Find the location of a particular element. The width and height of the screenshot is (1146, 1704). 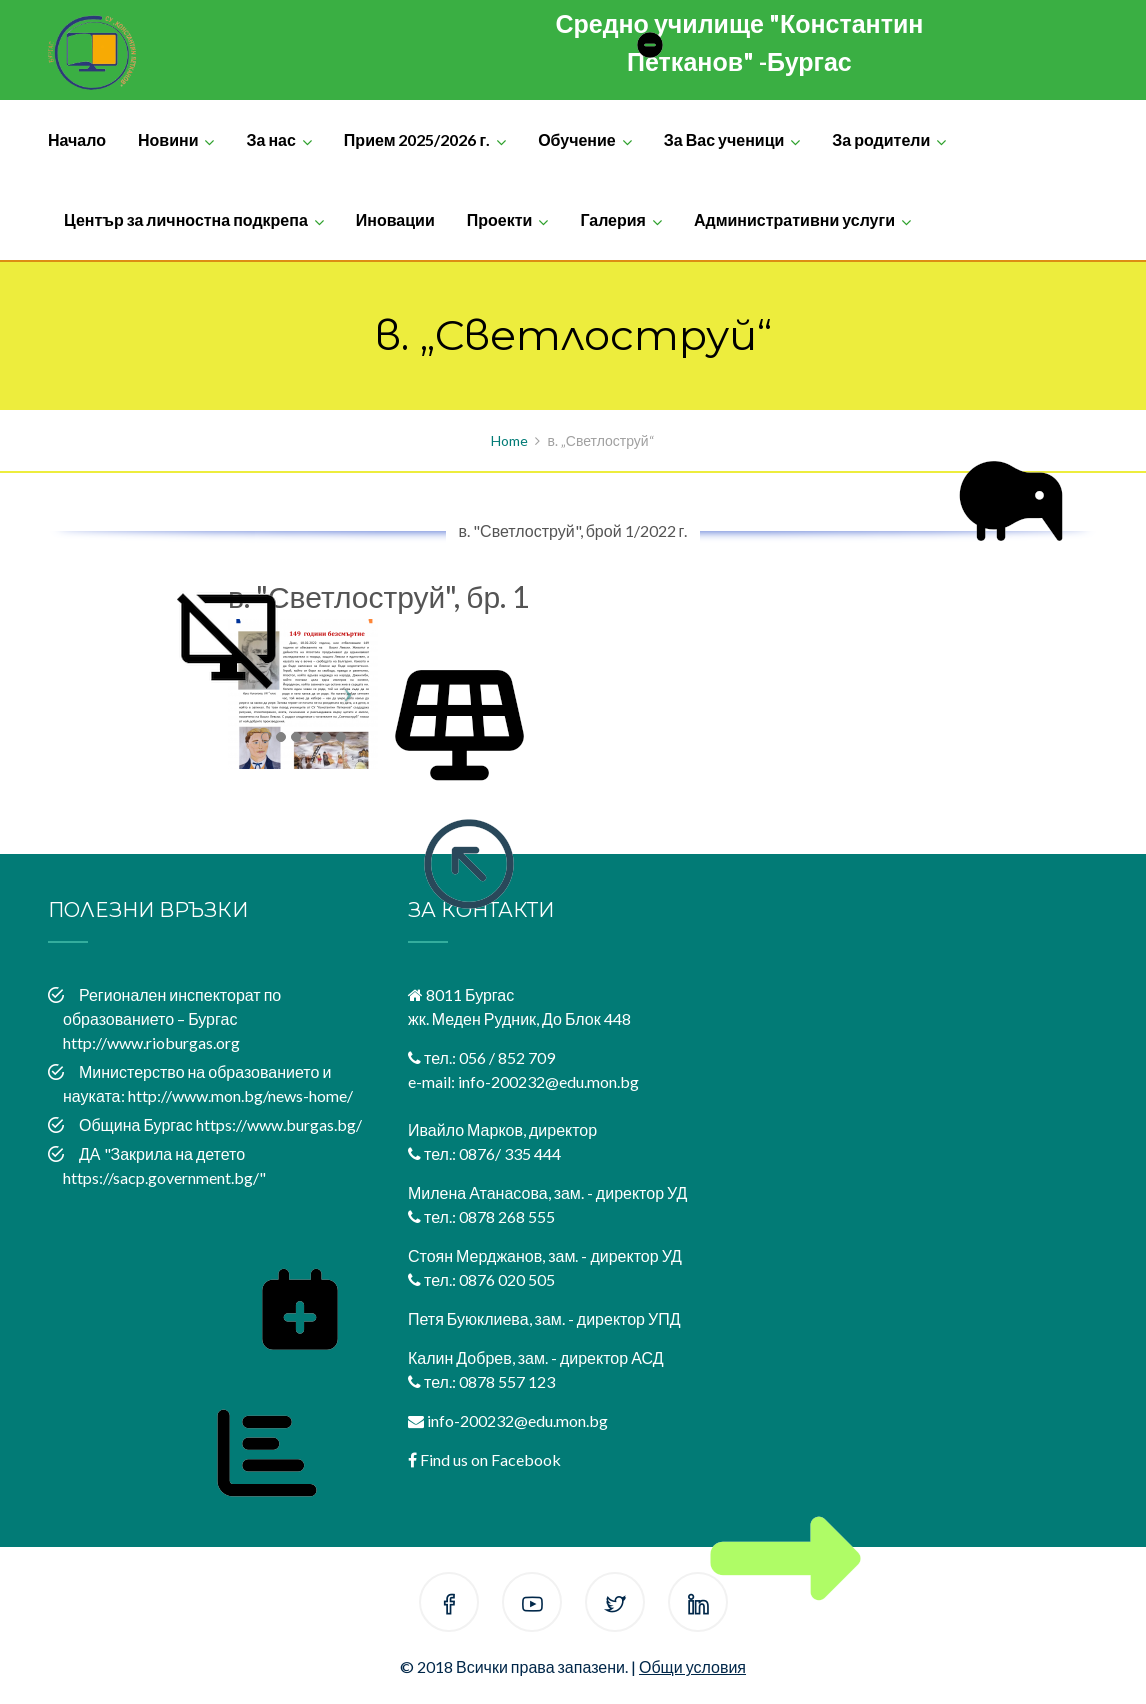

navigate back to previous screen is located at coordinates (469, 864).